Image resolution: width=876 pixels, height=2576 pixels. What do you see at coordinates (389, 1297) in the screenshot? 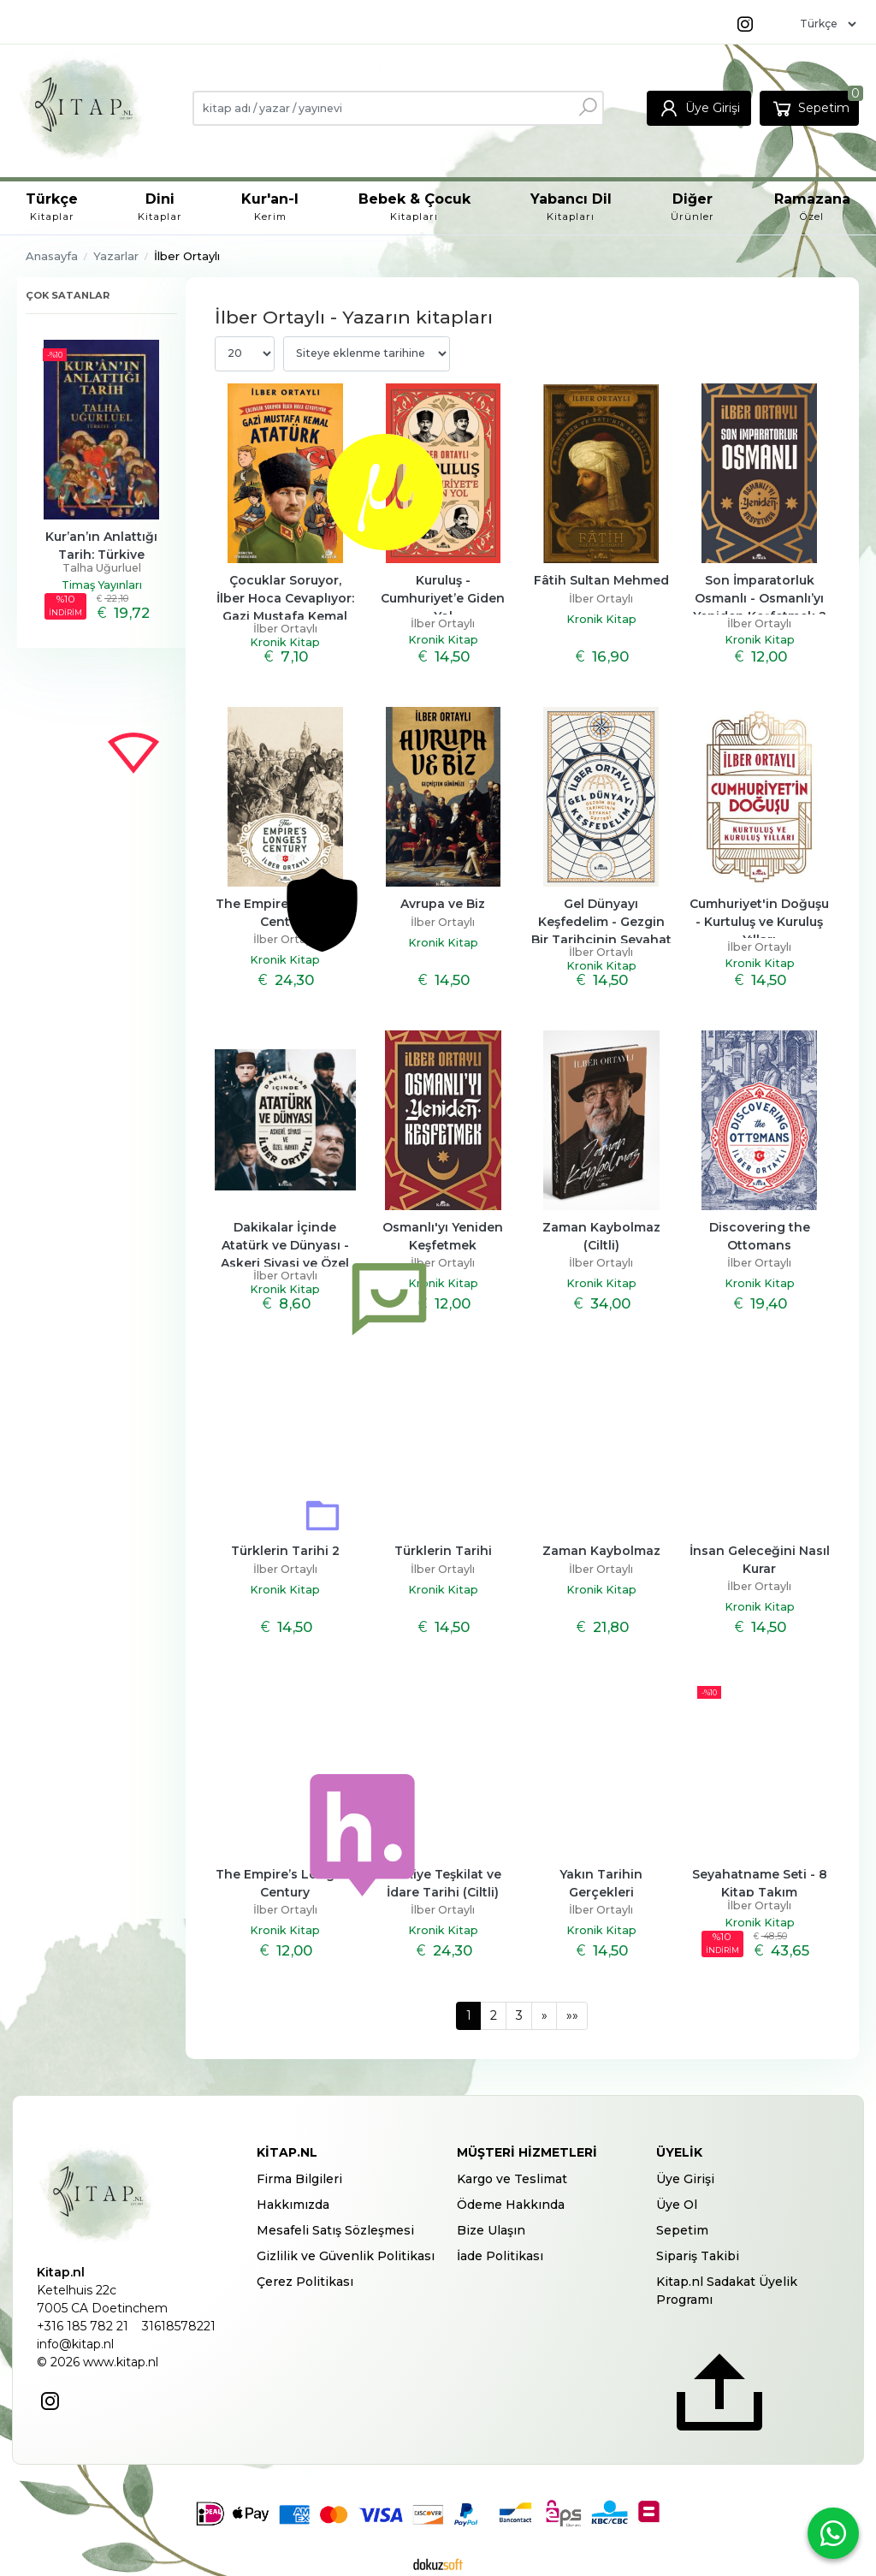
I see `start a friendly chat or conversation` at bounding box center [389, 1297].